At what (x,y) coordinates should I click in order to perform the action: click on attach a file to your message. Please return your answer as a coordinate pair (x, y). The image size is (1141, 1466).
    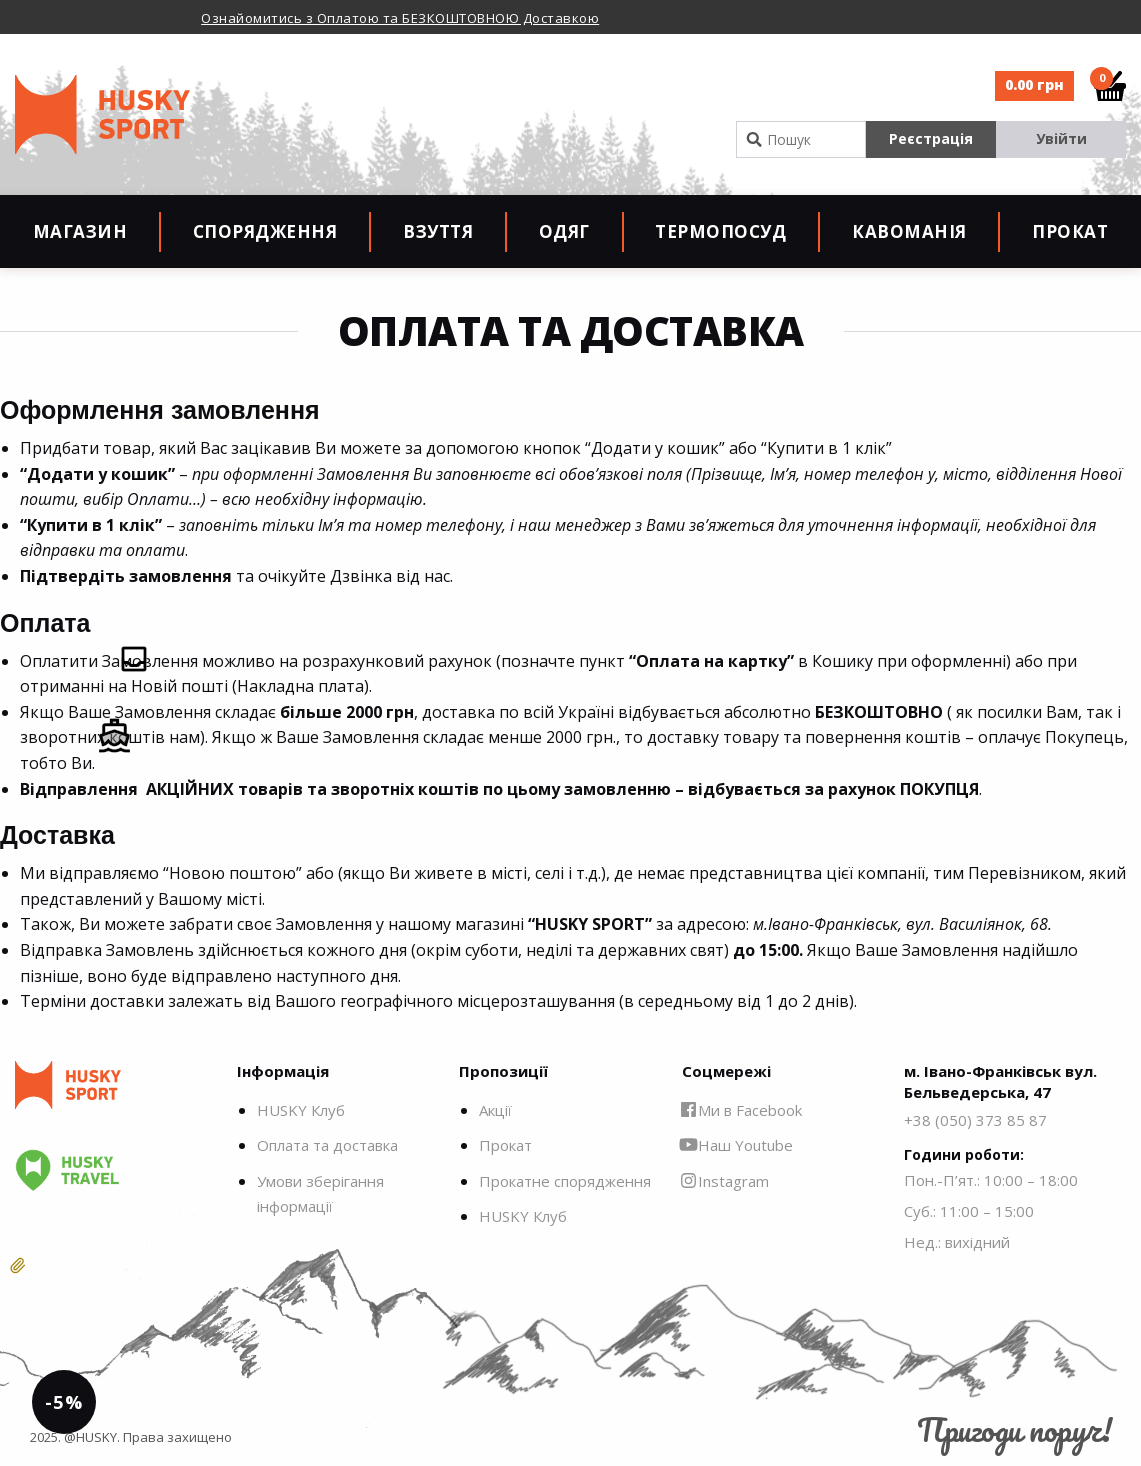
    Looking at the image, I should click on (17, 1265).